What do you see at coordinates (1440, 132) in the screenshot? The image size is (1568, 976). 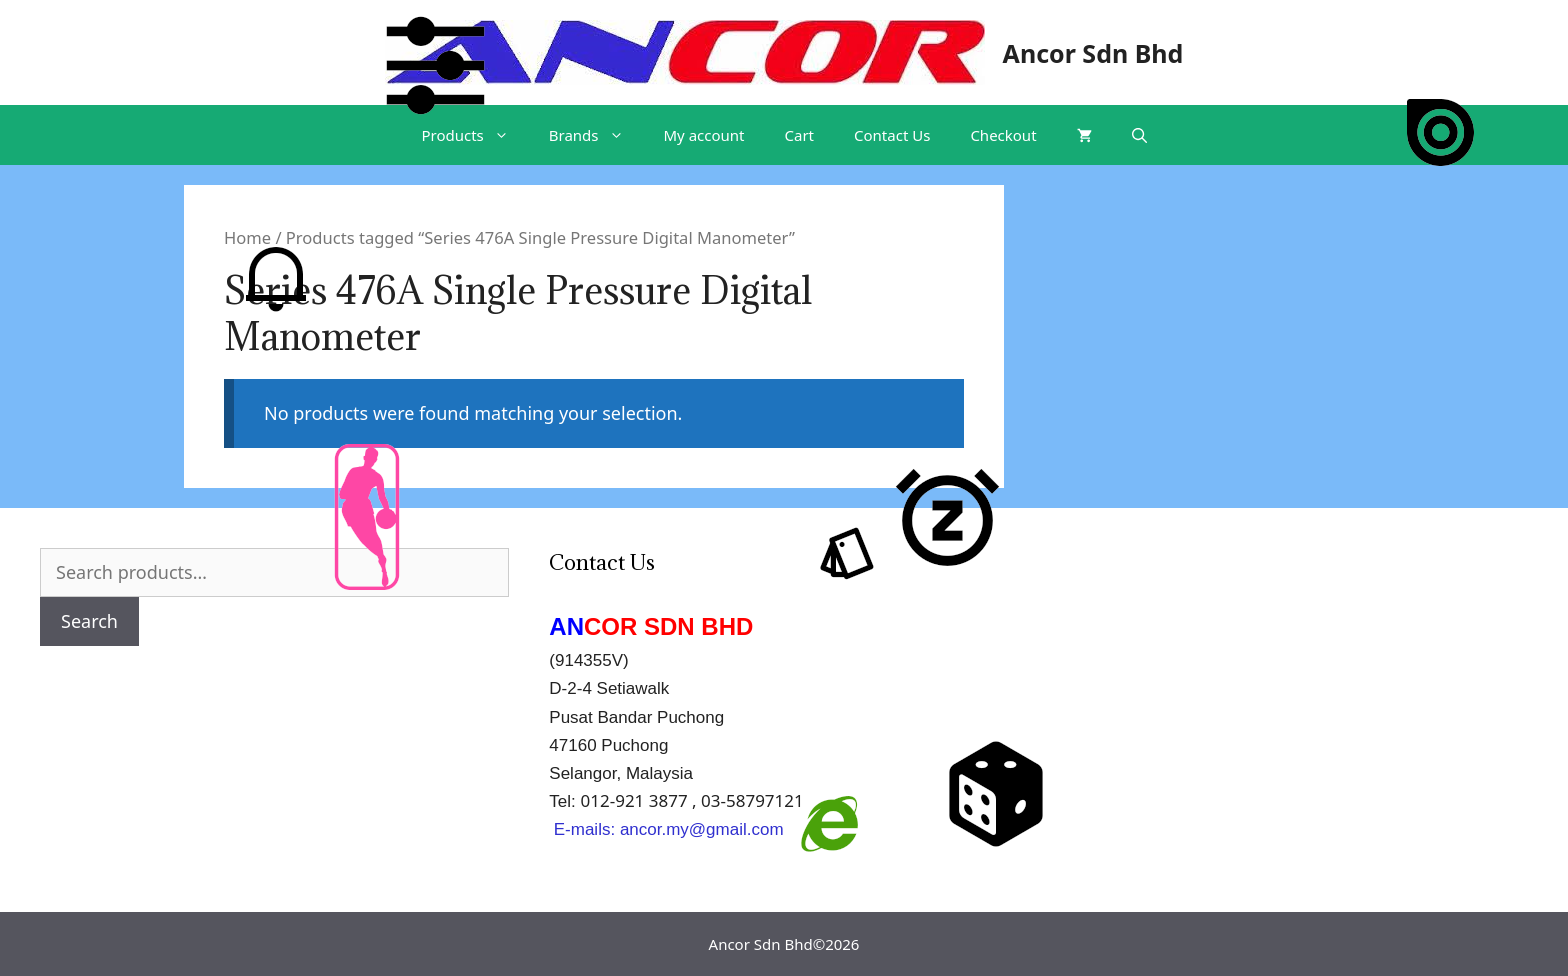 I see `open Issuu digital publishing platform` at bounding box center [1440, 132].